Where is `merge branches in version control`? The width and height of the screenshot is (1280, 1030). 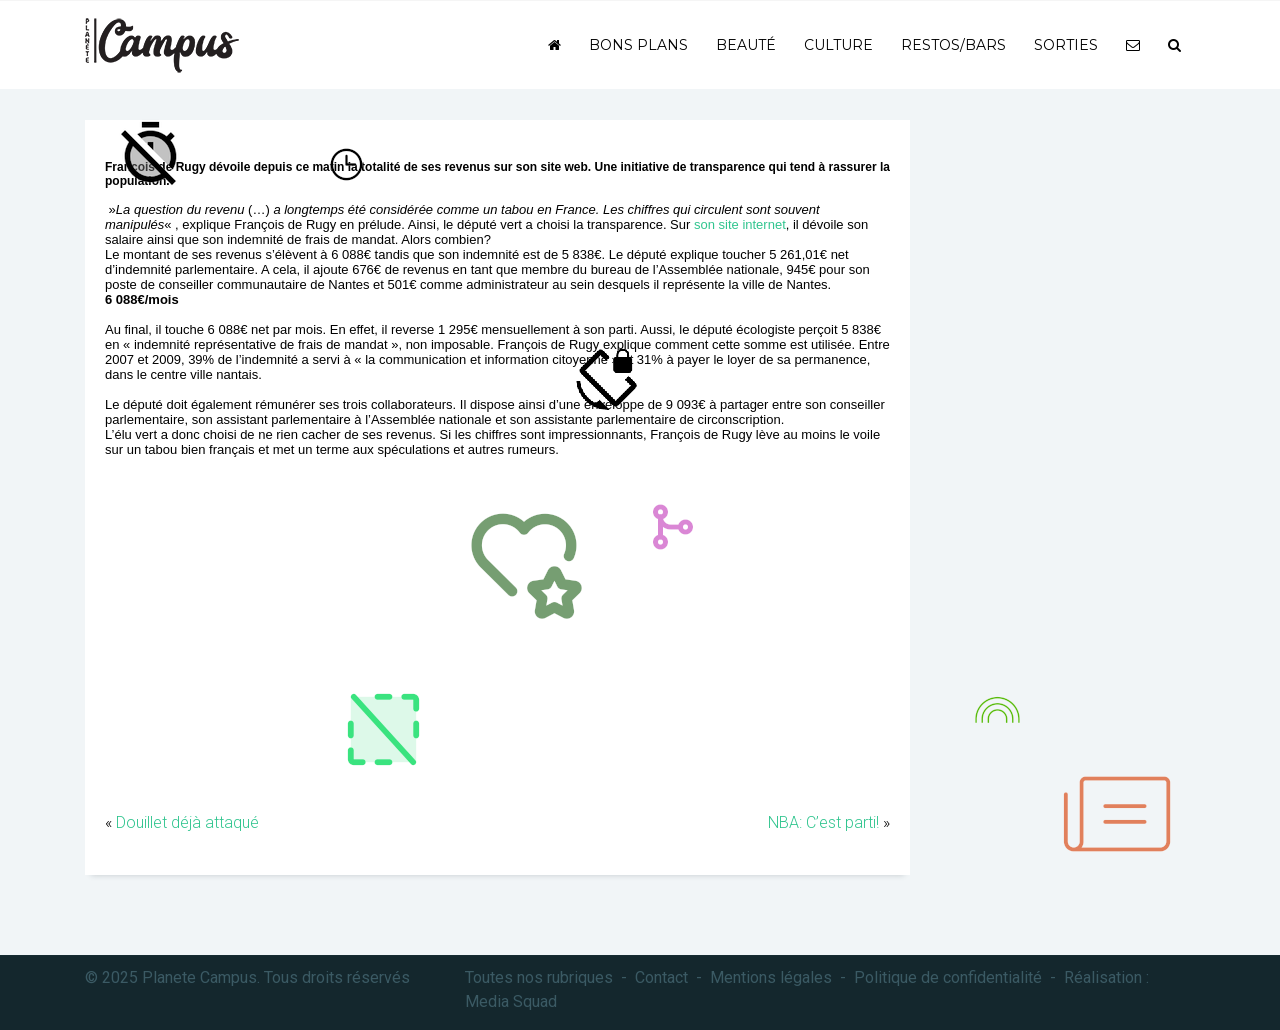
merge branches in version control is located at coordinates (673, 527).